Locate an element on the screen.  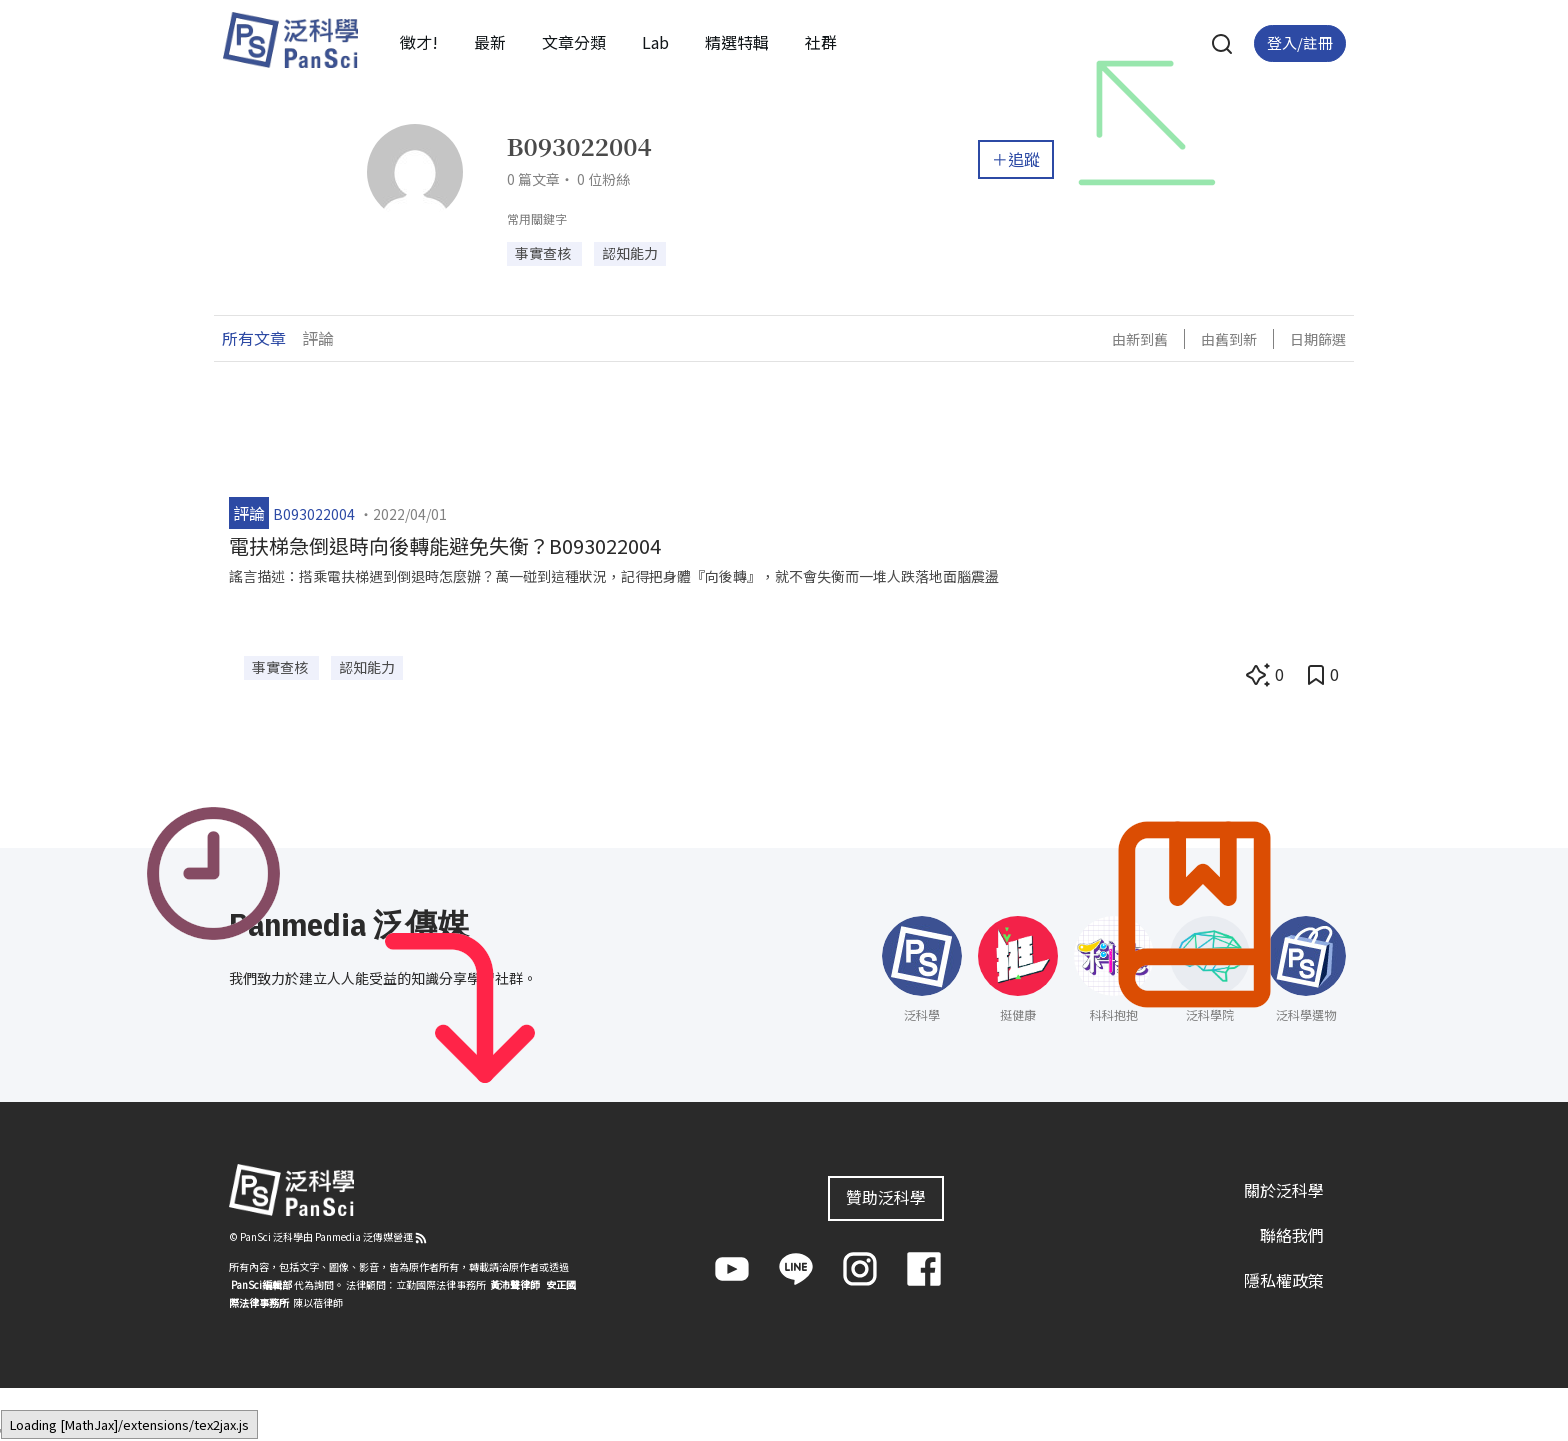
view your bookmarked items is located at coordinates (1194, 914).